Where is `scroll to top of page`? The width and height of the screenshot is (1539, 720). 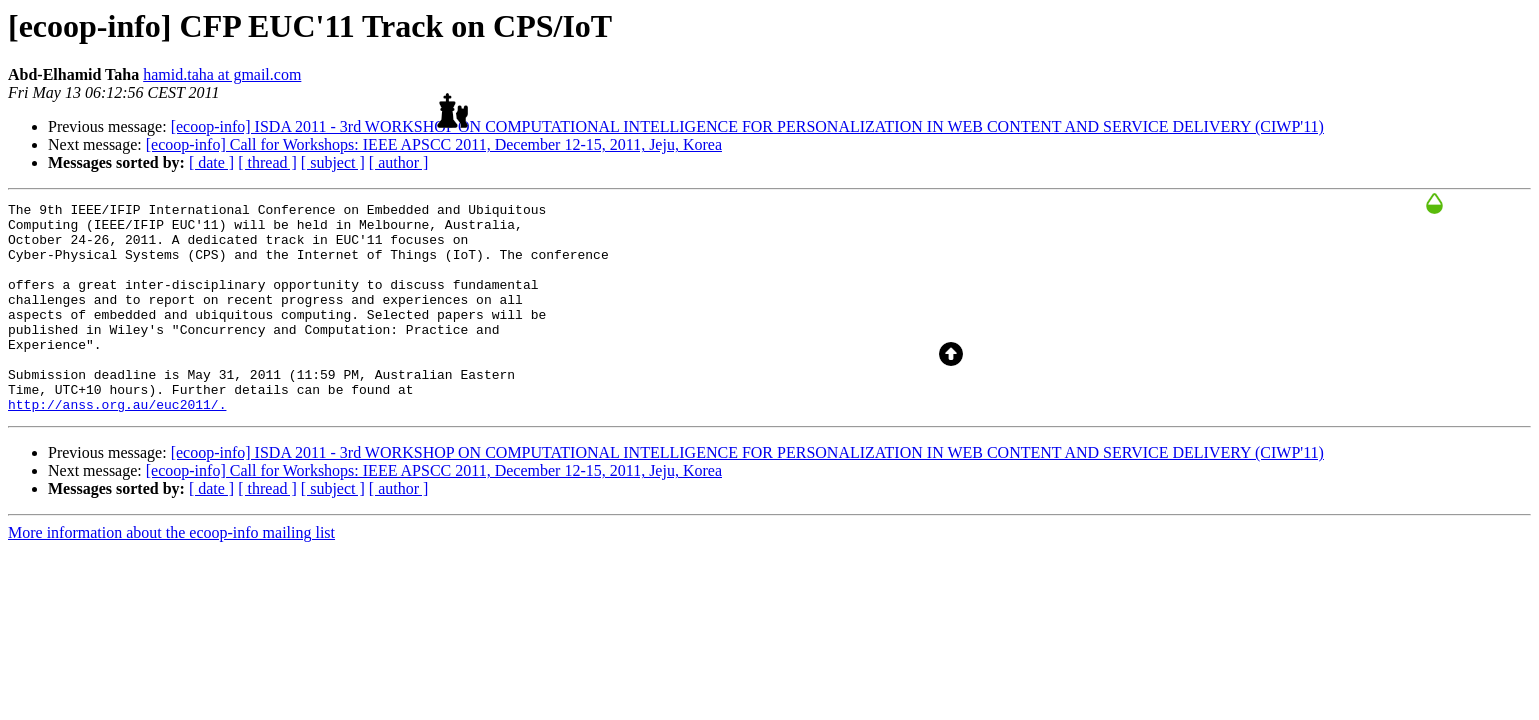
scroll to top of page is located at coordinates (951, 354).